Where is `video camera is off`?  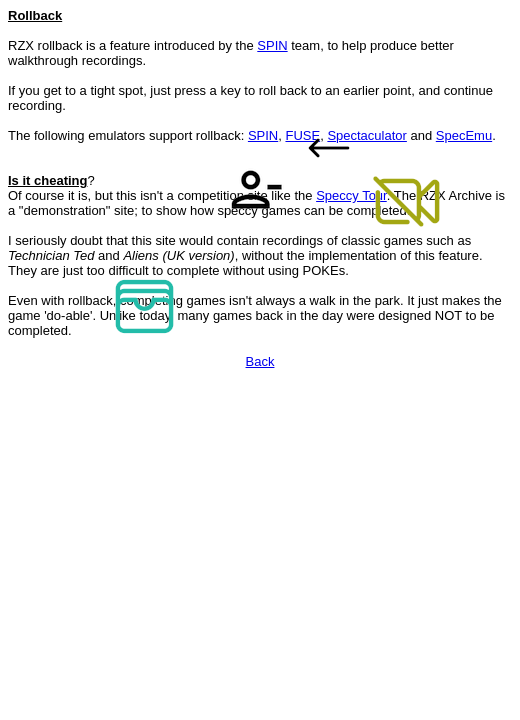
video camera is off is located at coordinates (407, 201).